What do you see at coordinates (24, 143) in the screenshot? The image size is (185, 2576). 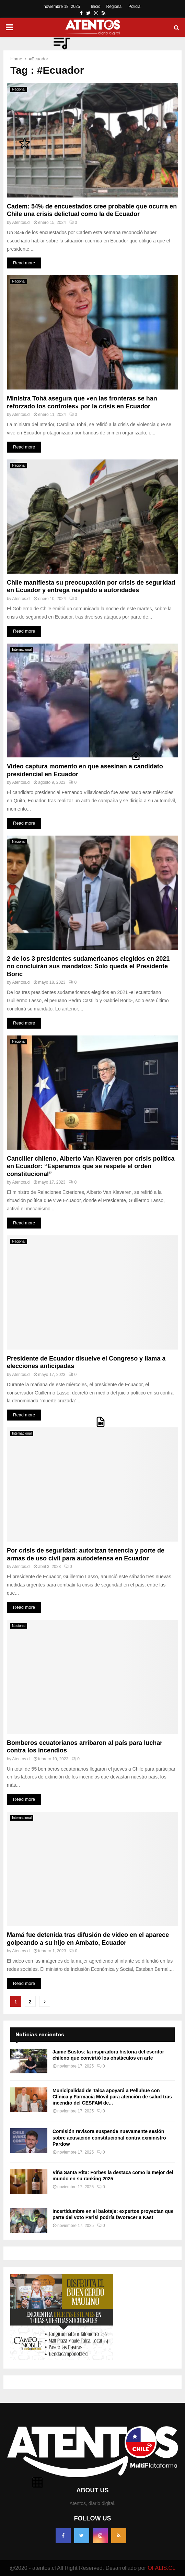 I see `add to favorites` at bounding box center [24, 143].